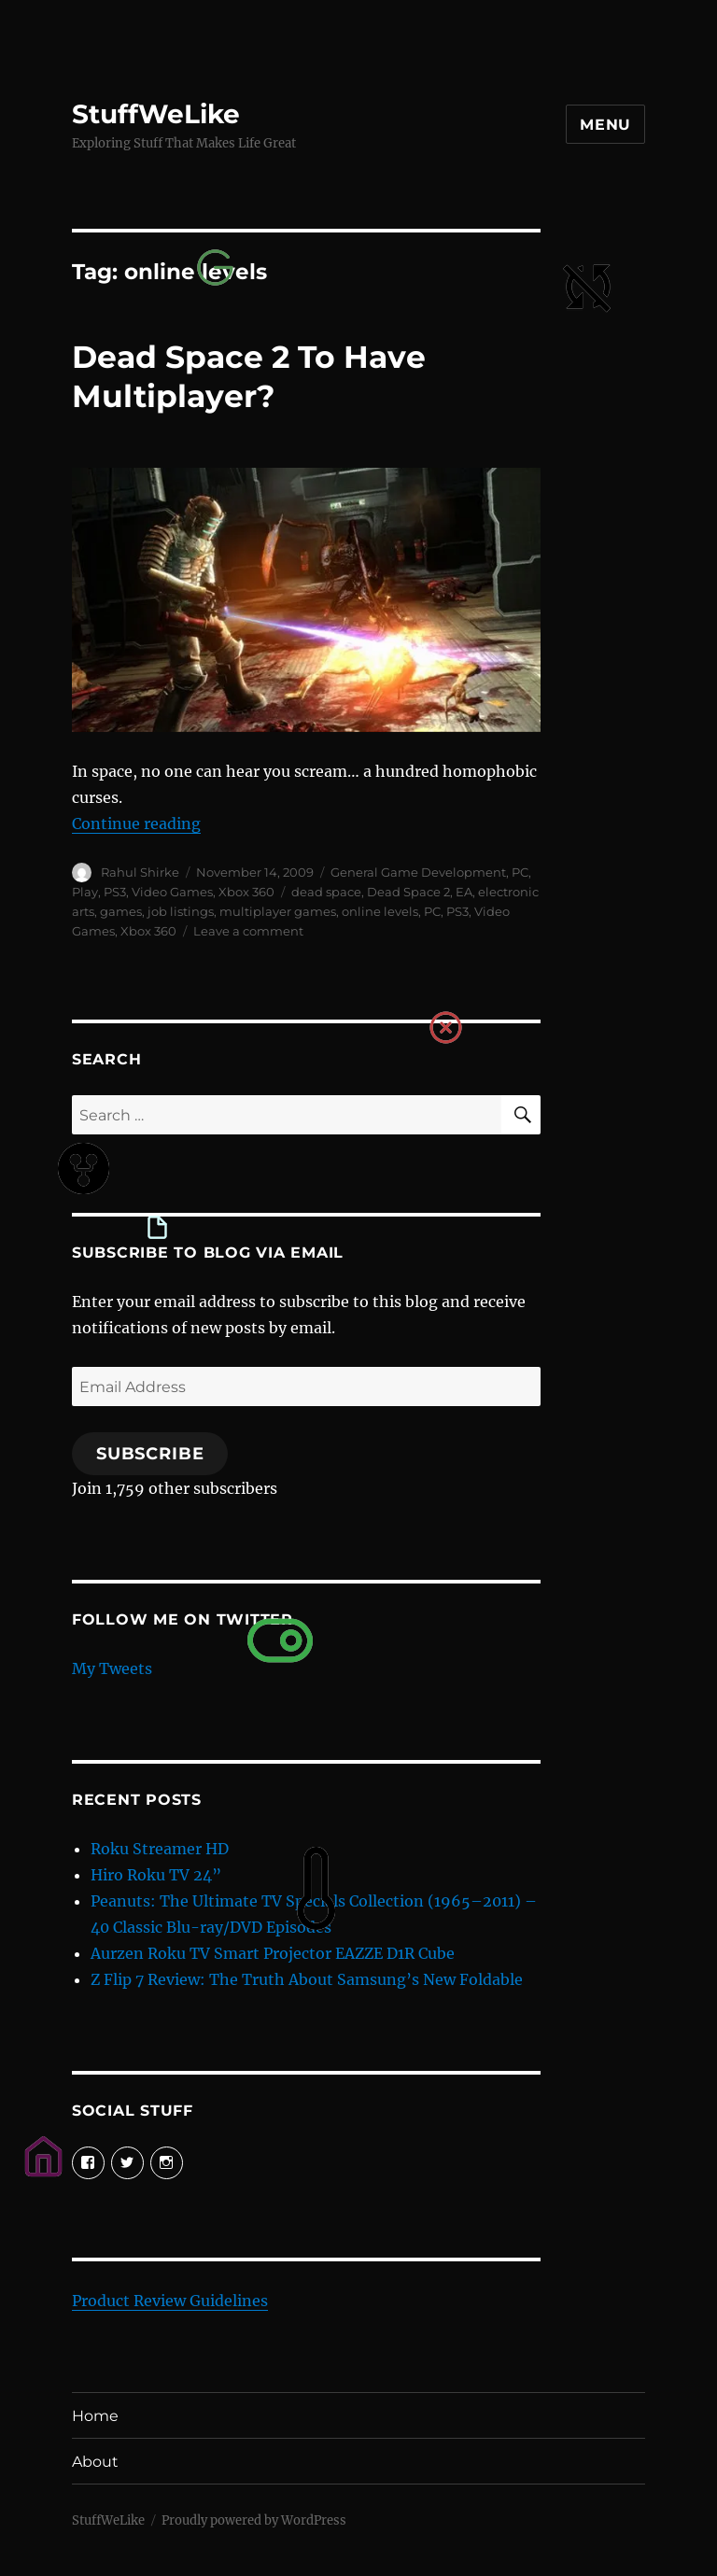  What do you see at coordinates (43, 2156) in the screenshot?
I see `navigate to the home screen` at bounding box center [43, 2156].